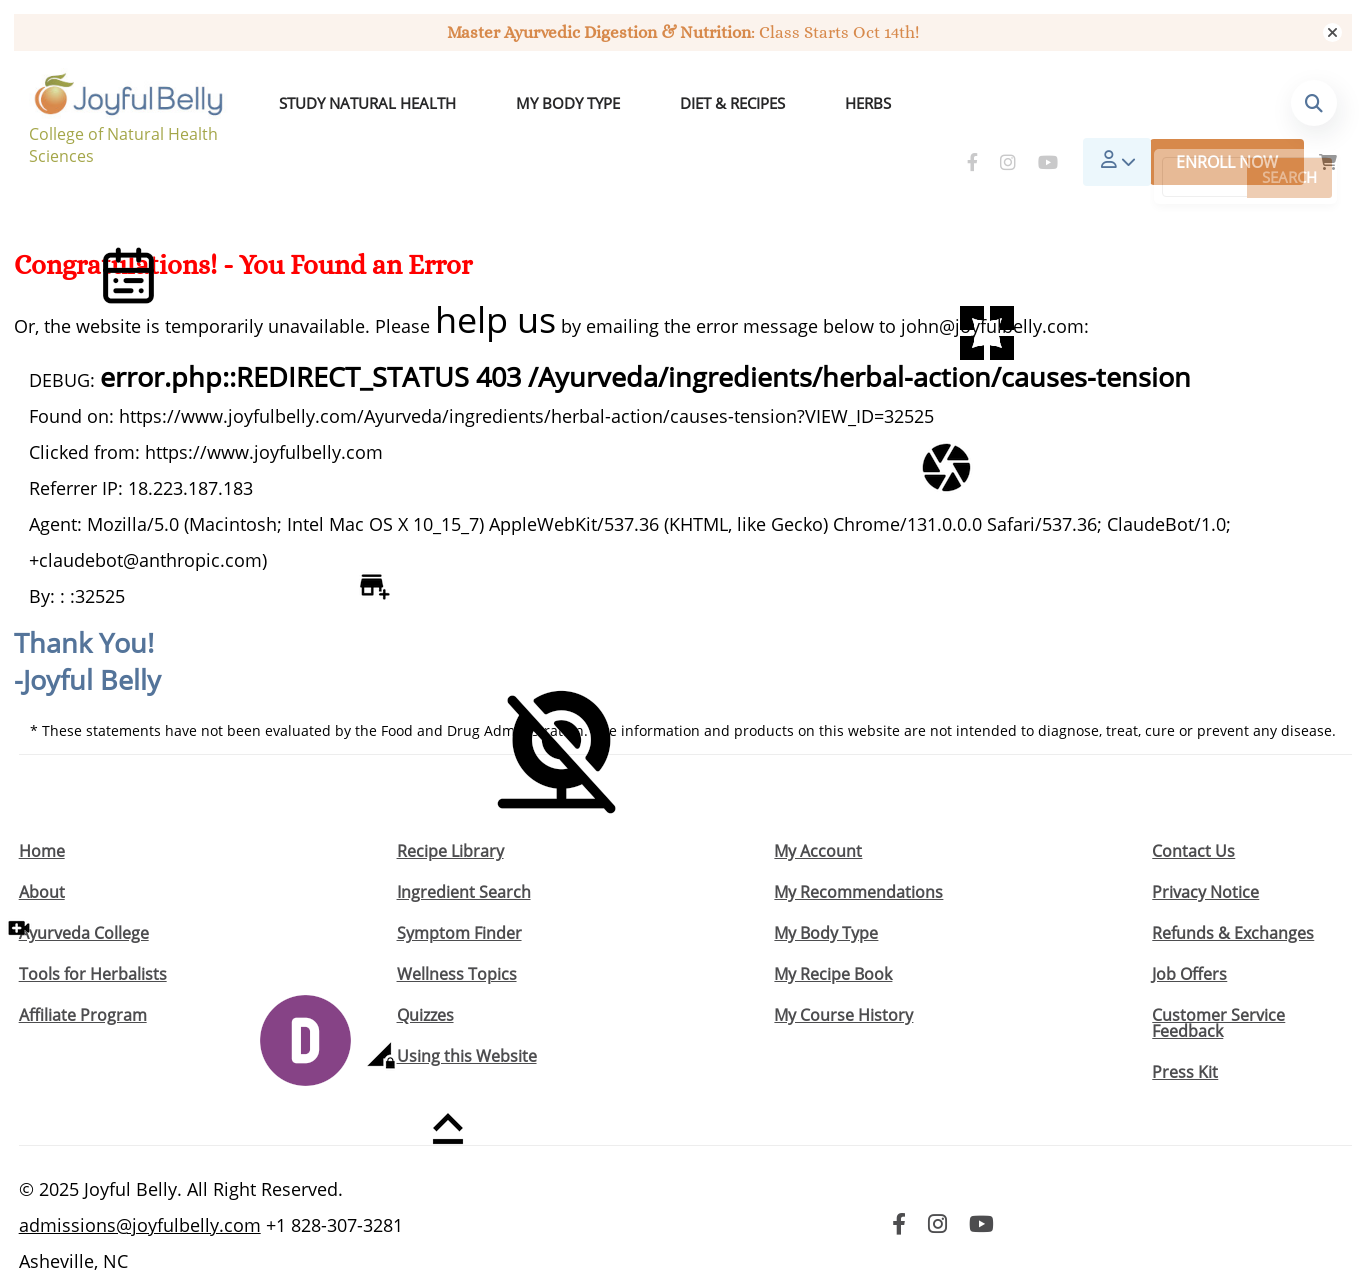 The image size is (1366, 1276). What do you see at coordinates (19, 928) in the screenshot?
I see `start a new video call` at bounding box center [19, 928].